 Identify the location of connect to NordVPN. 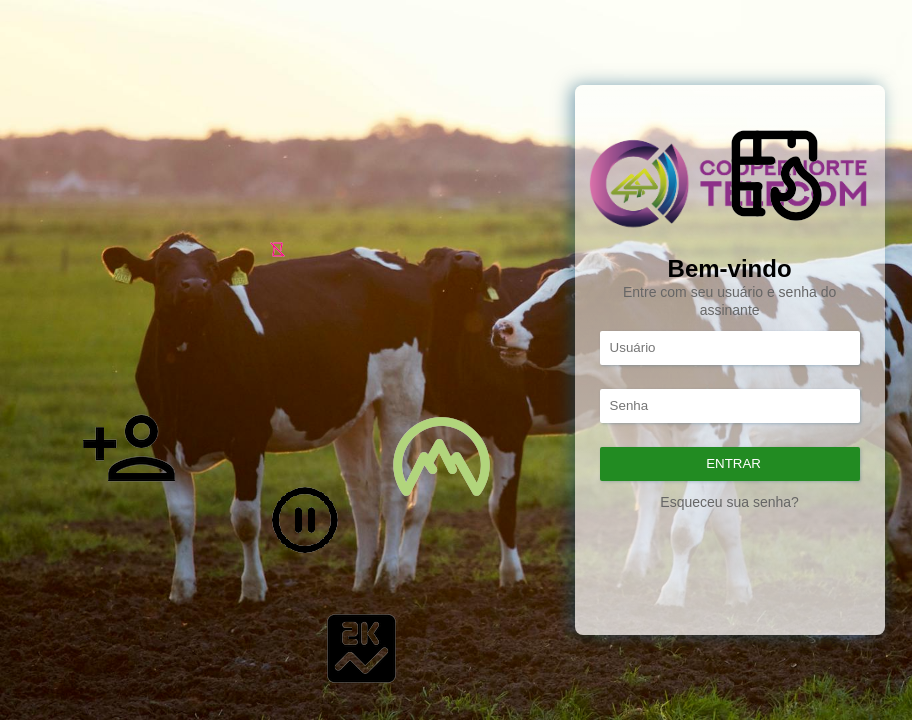
(441, 456).